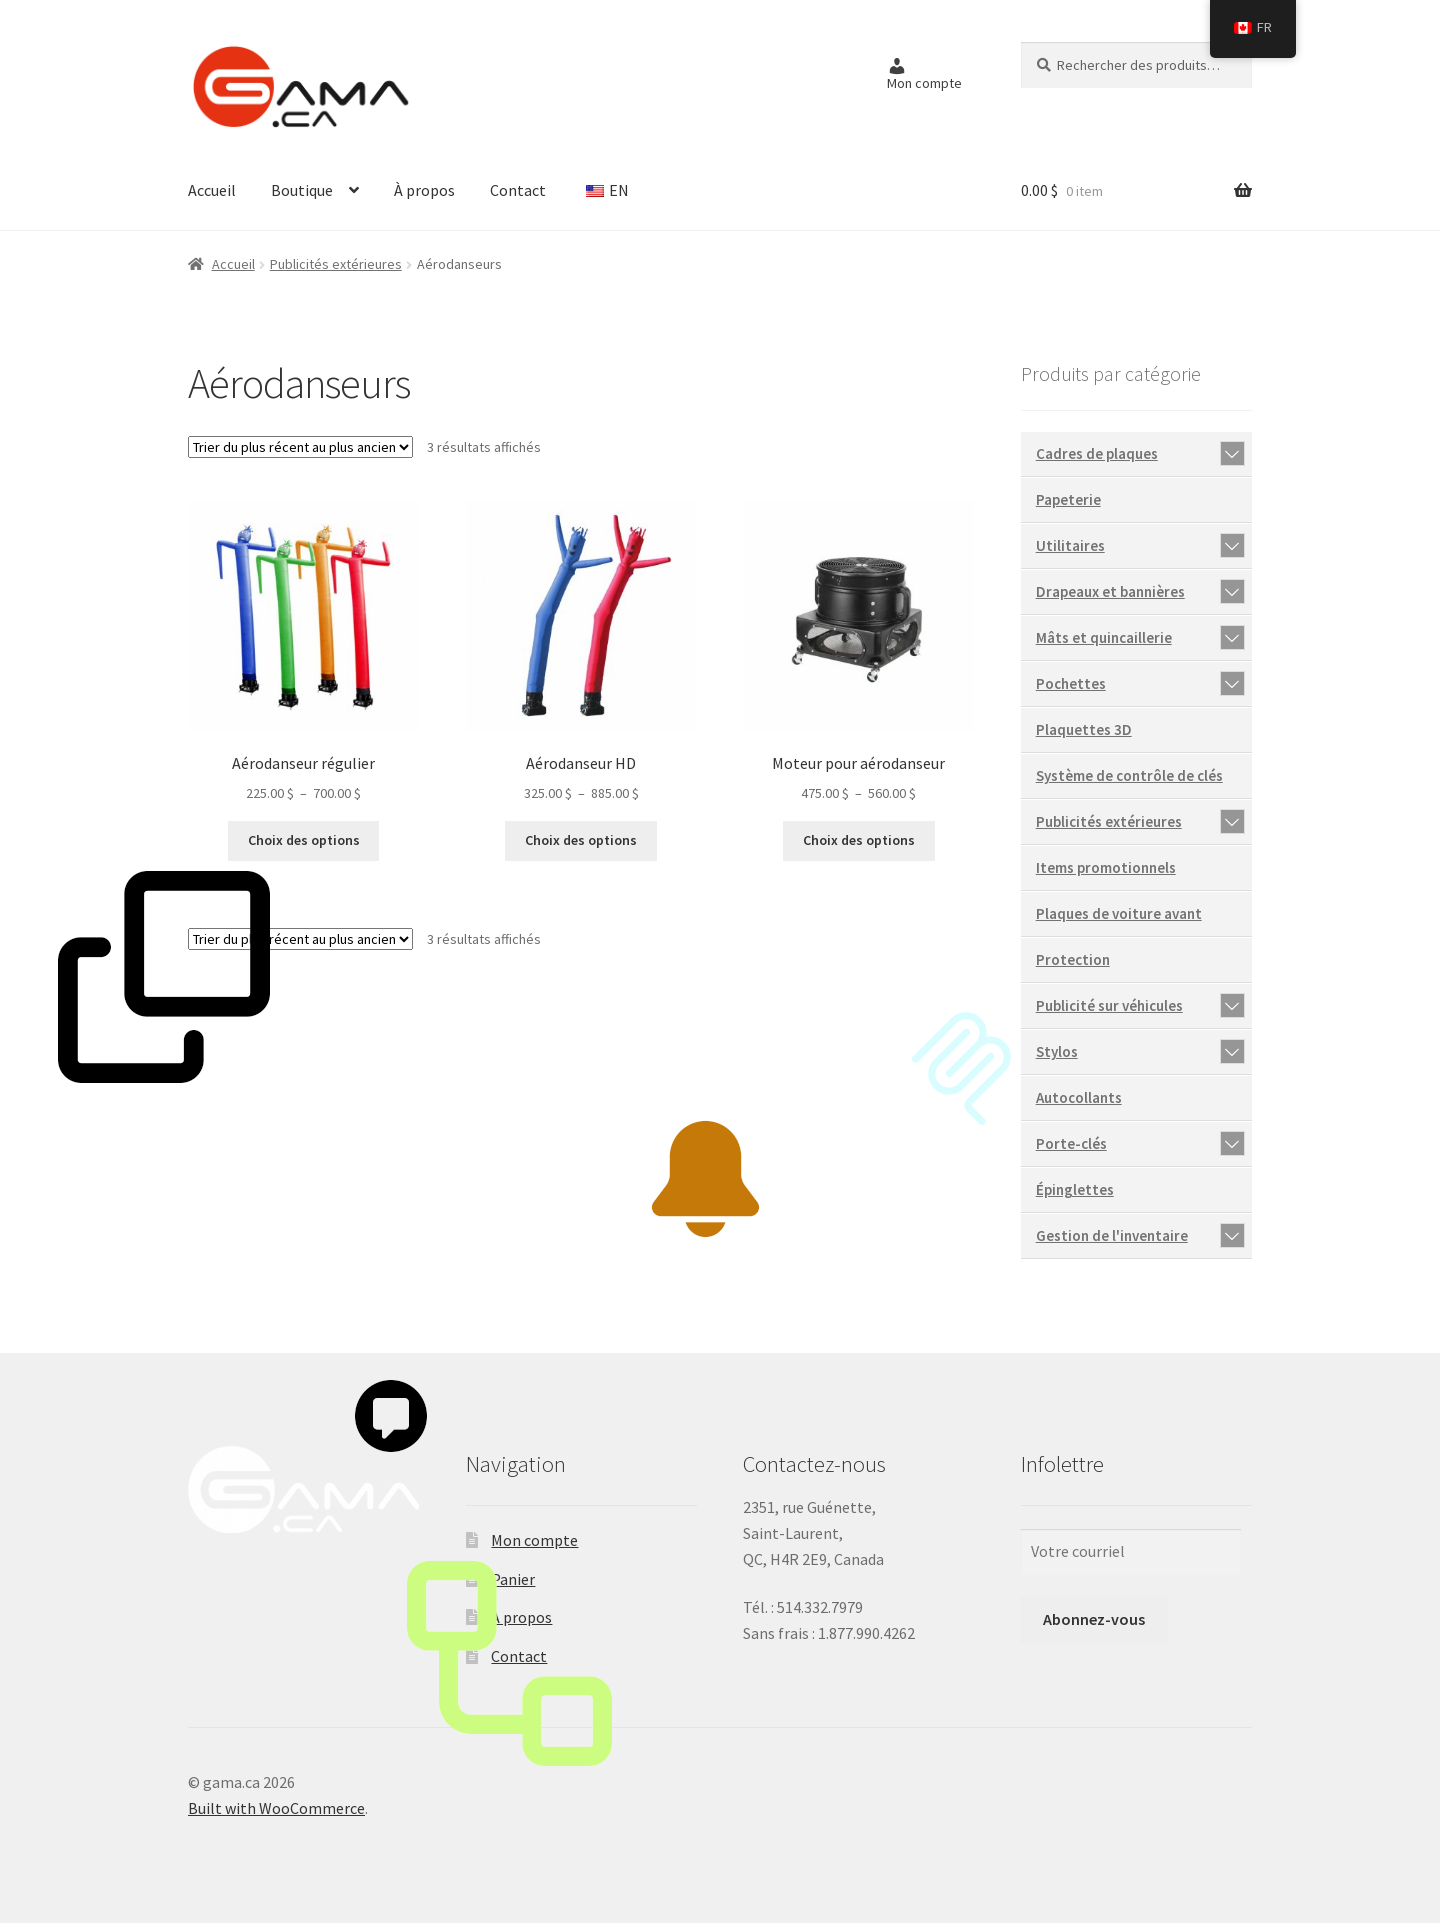 The height and width of the screenshot is (1923, 1440). What do you see at coordinates (164, 977) in the screenshot?
I see `copy to clipboard` at bounding box center [164, 977].